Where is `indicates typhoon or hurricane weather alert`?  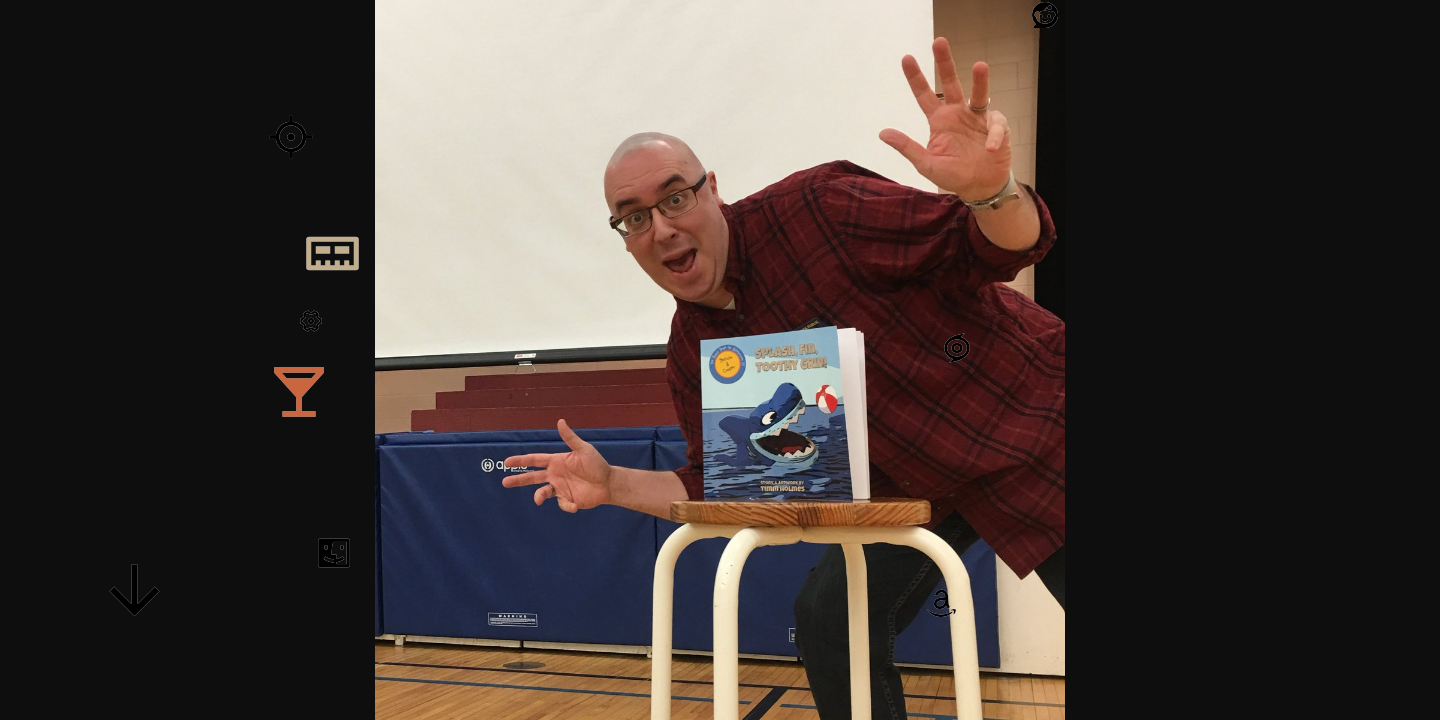
indicates typhoon or hurricane weather alert is located at coordinates (957, 348).